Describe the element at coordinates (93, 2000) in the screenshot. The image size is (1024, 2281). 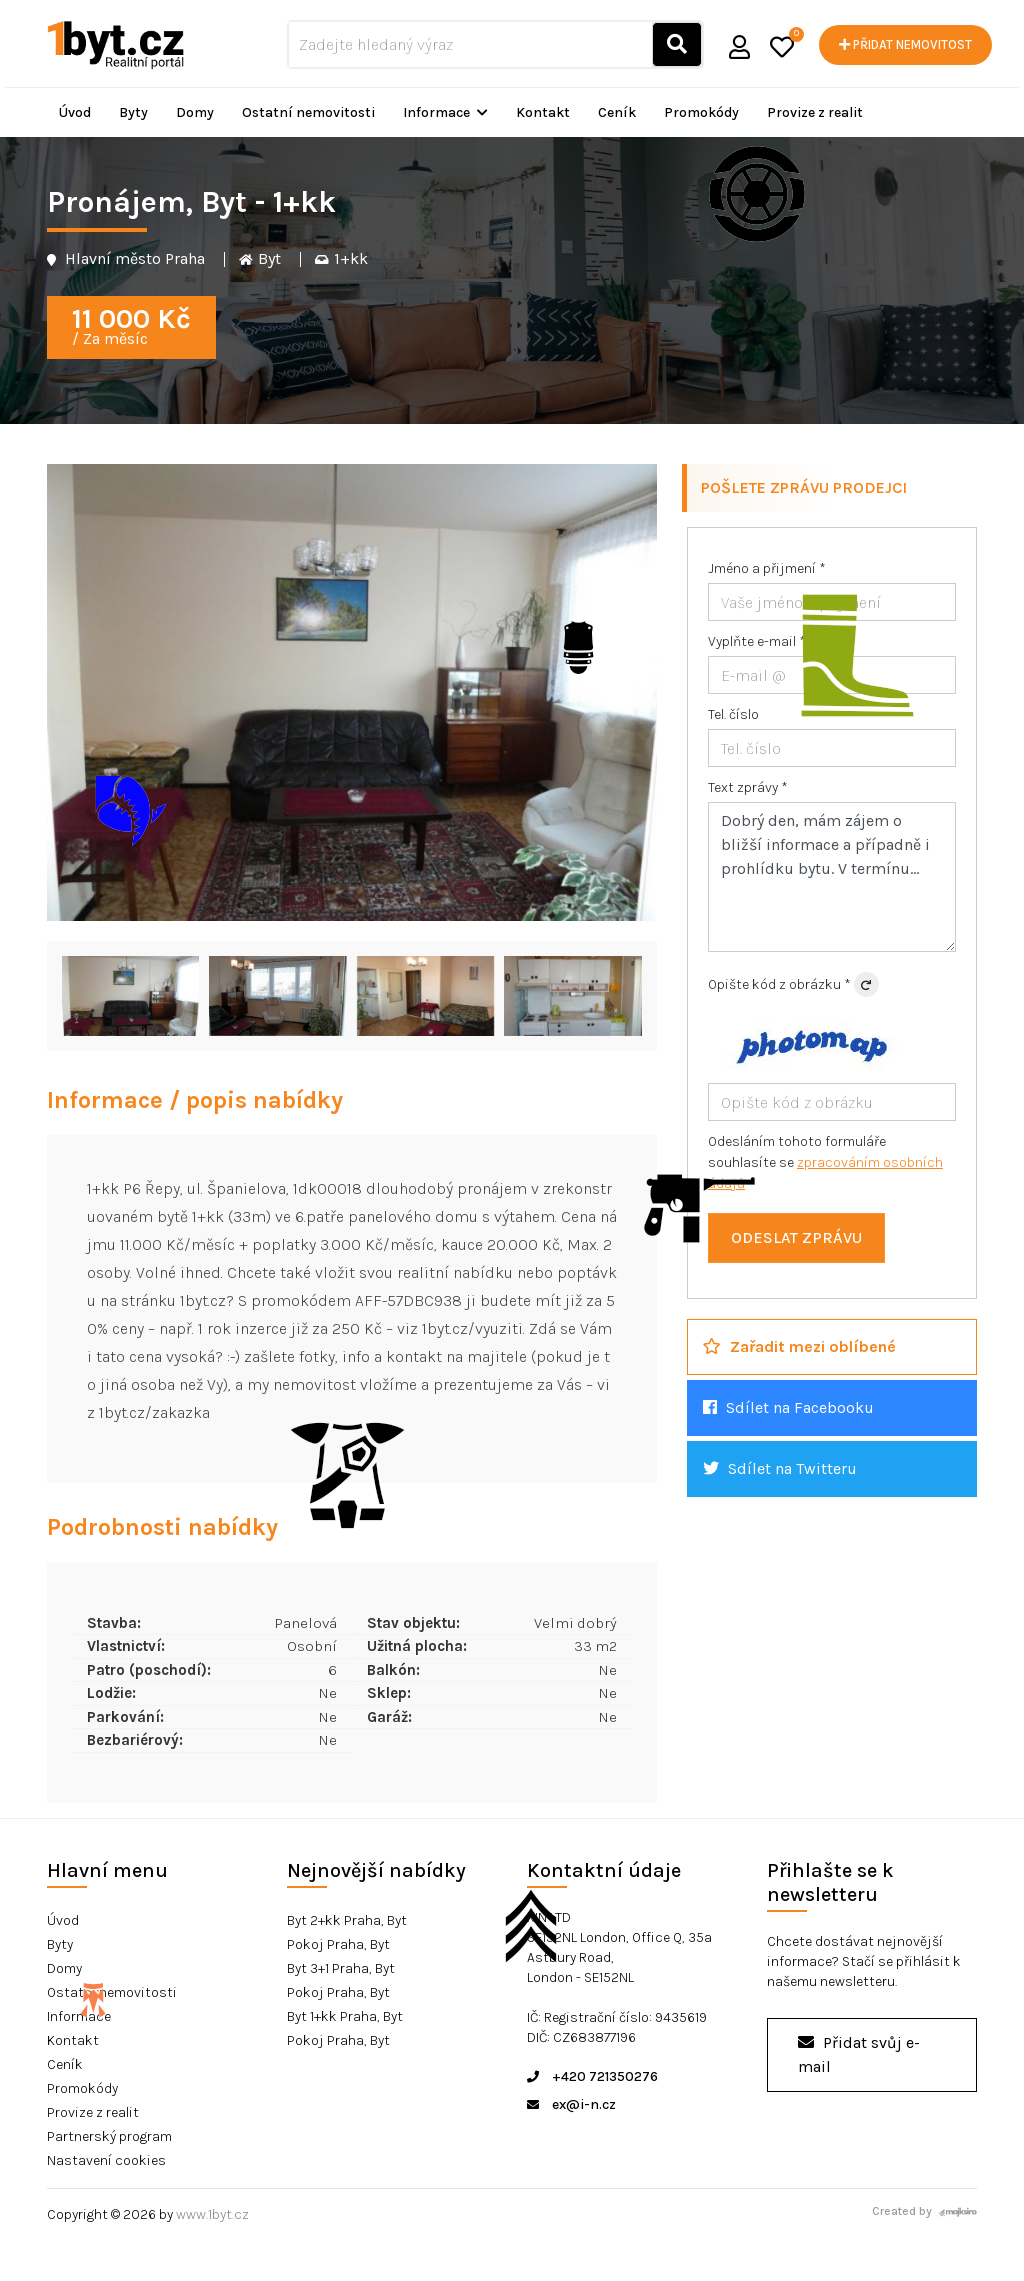
I see `indicates a revoked or lost achievement` at that location.